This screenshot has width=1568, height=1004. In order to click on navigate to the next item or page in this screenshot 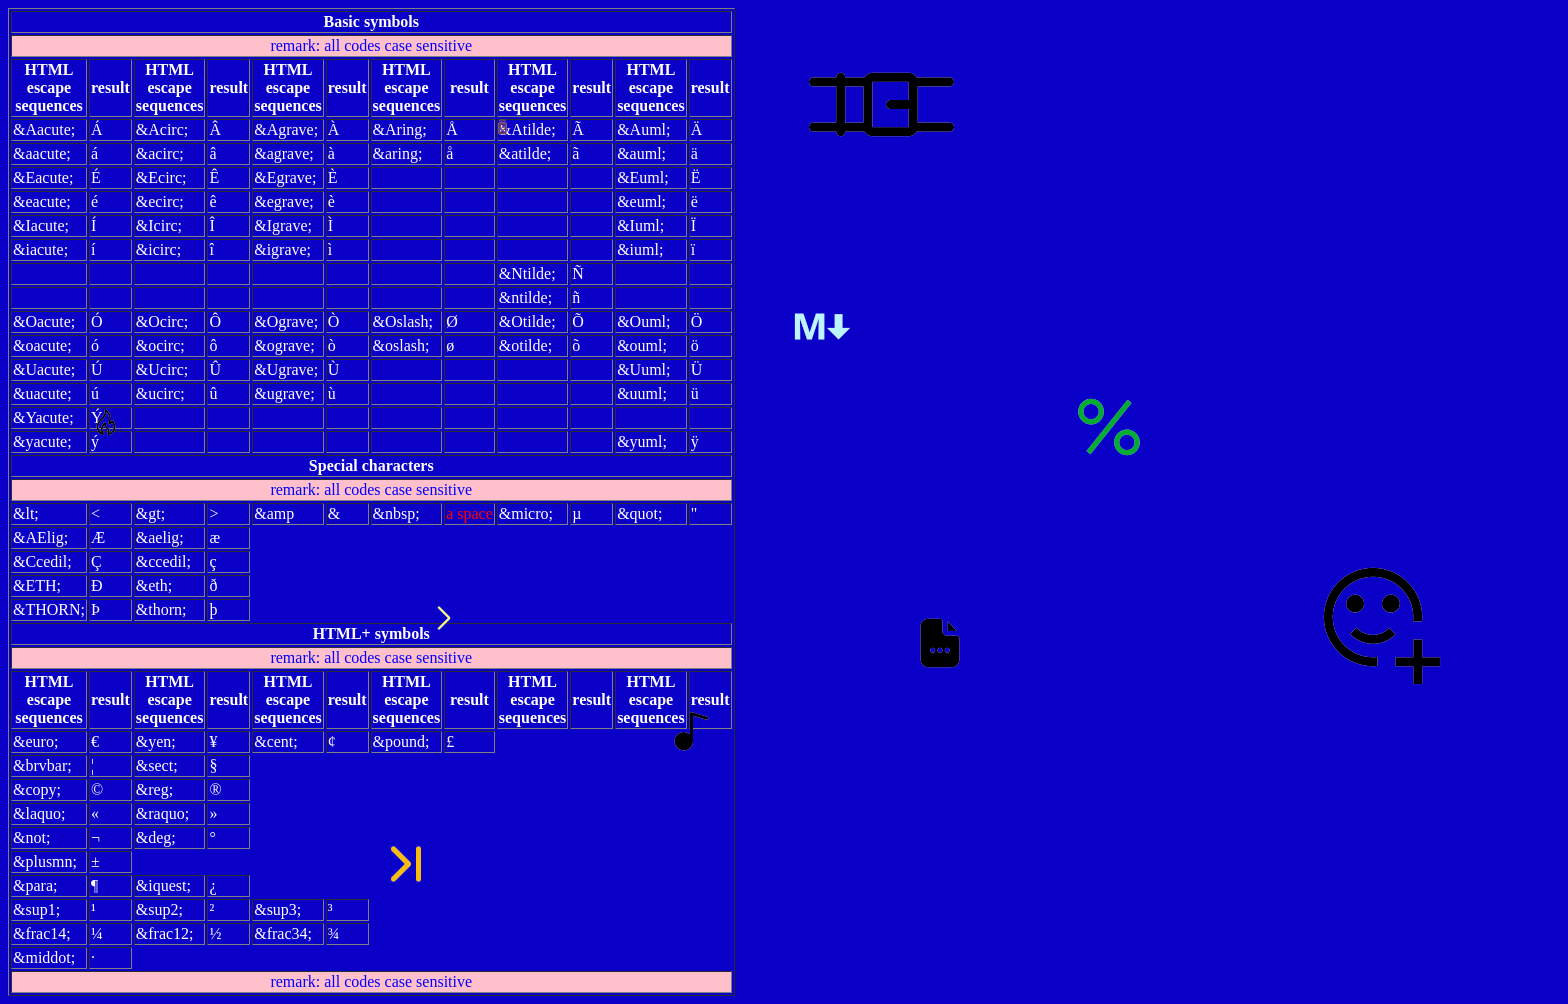, I will do `click(443, 618)`.